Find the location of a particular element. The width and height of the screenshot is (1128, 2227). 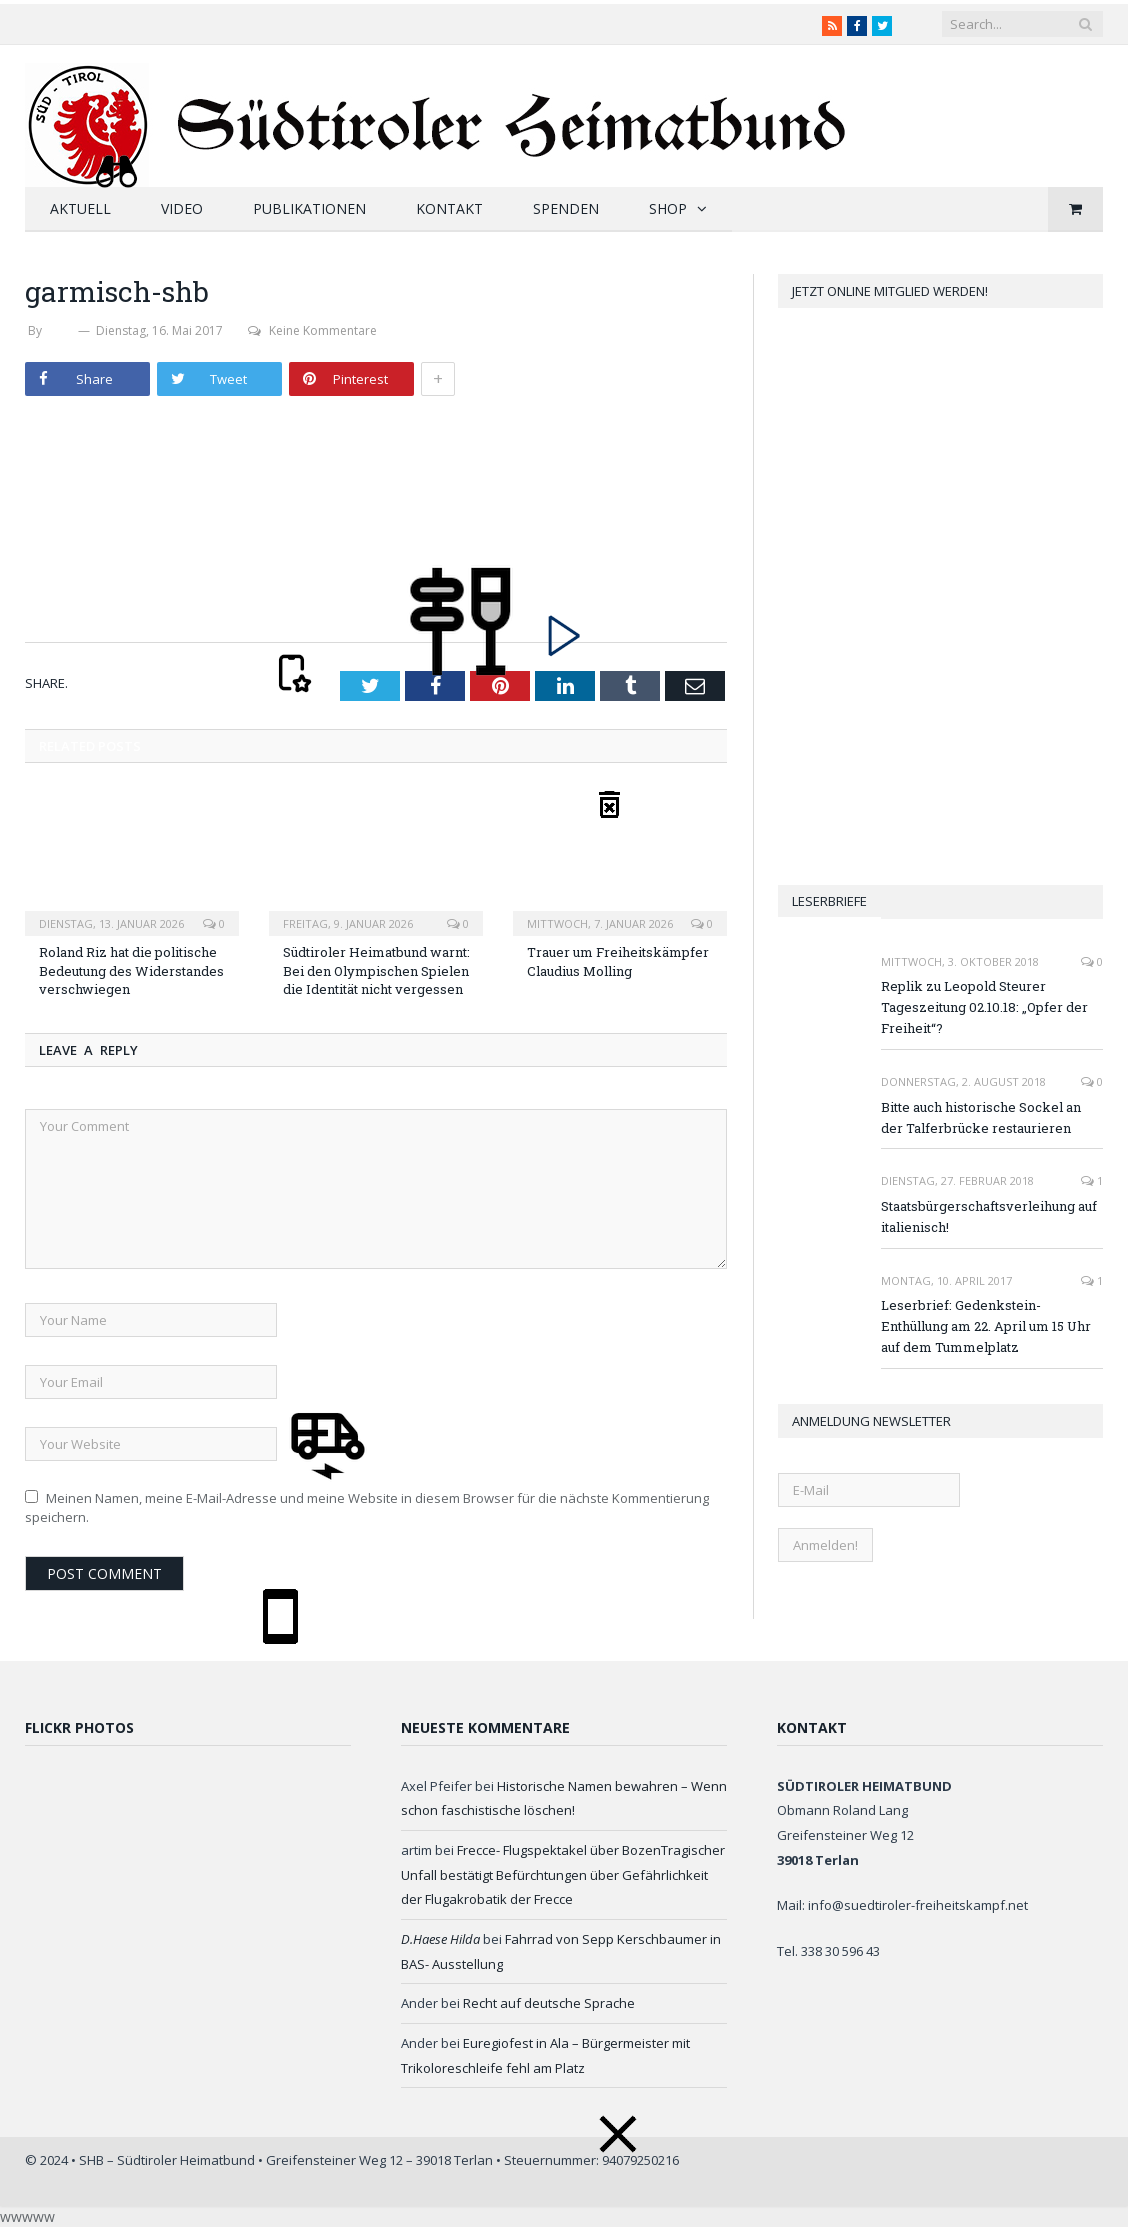

browse tapas or small plates menu is located at coordinates (461, 621).